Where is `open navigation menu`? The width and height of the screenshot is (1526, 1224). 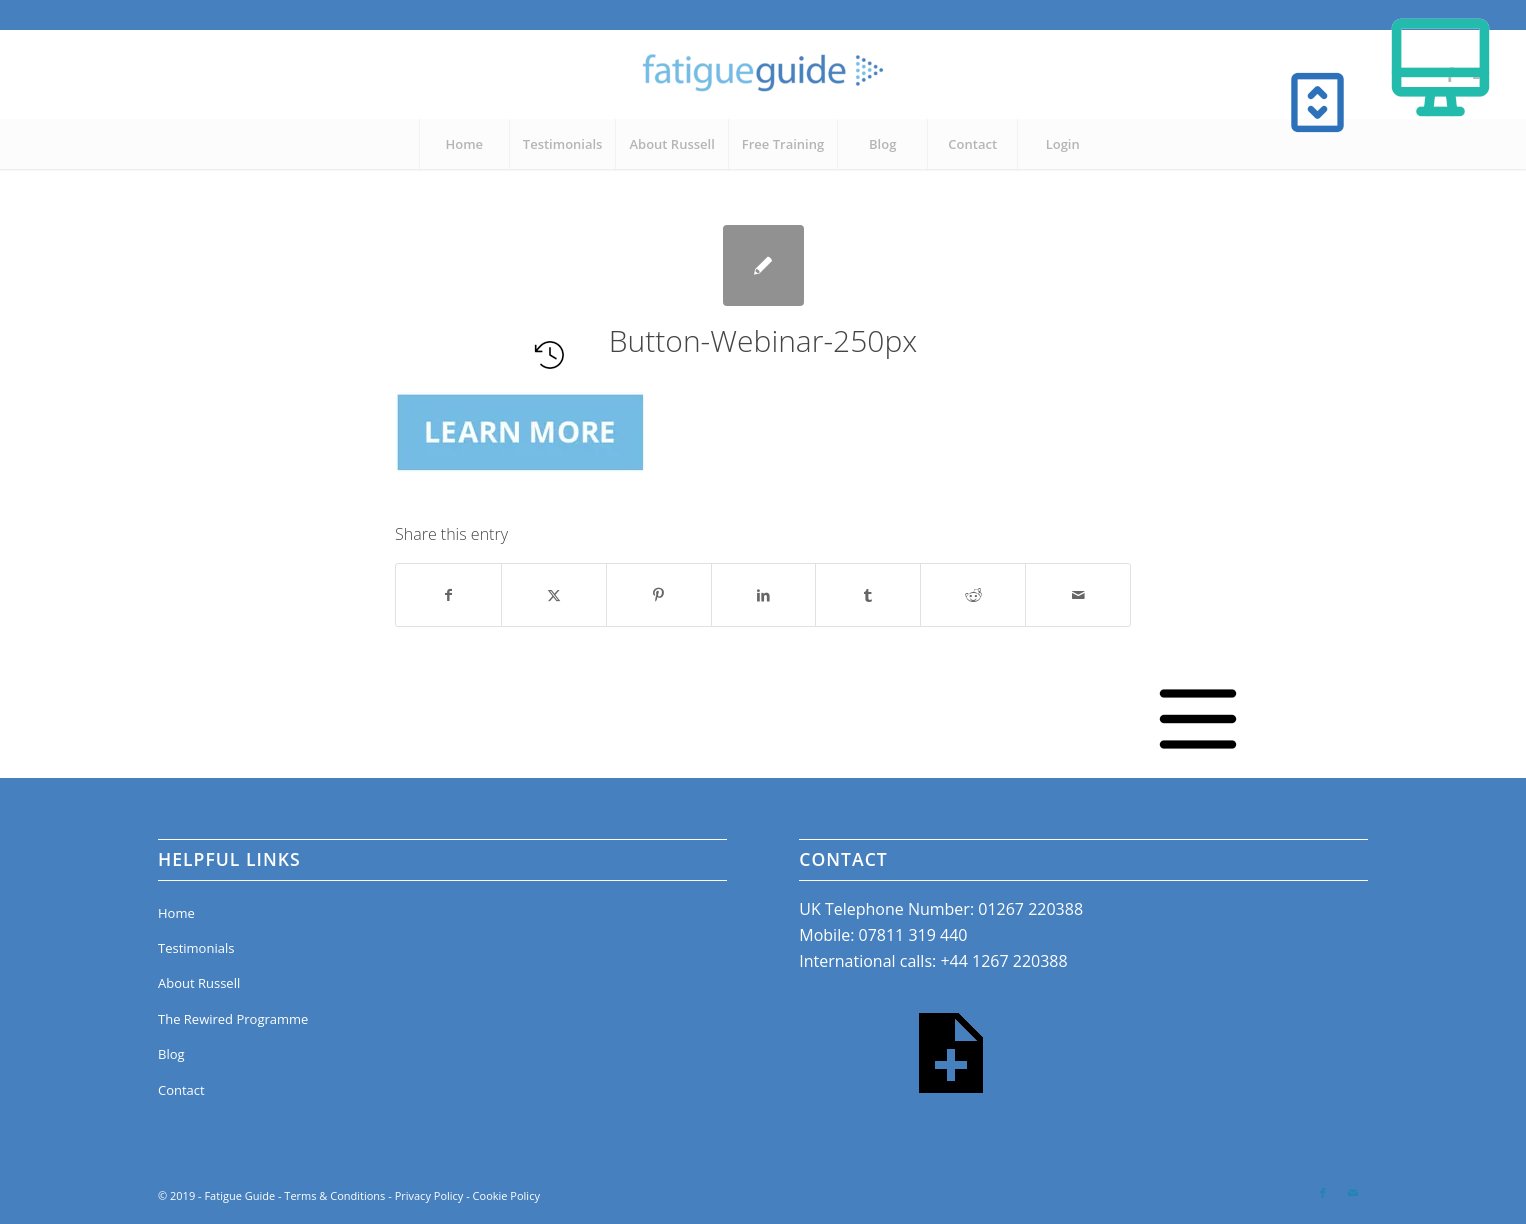
open navigation menu is located at coordinates (1198, 719).